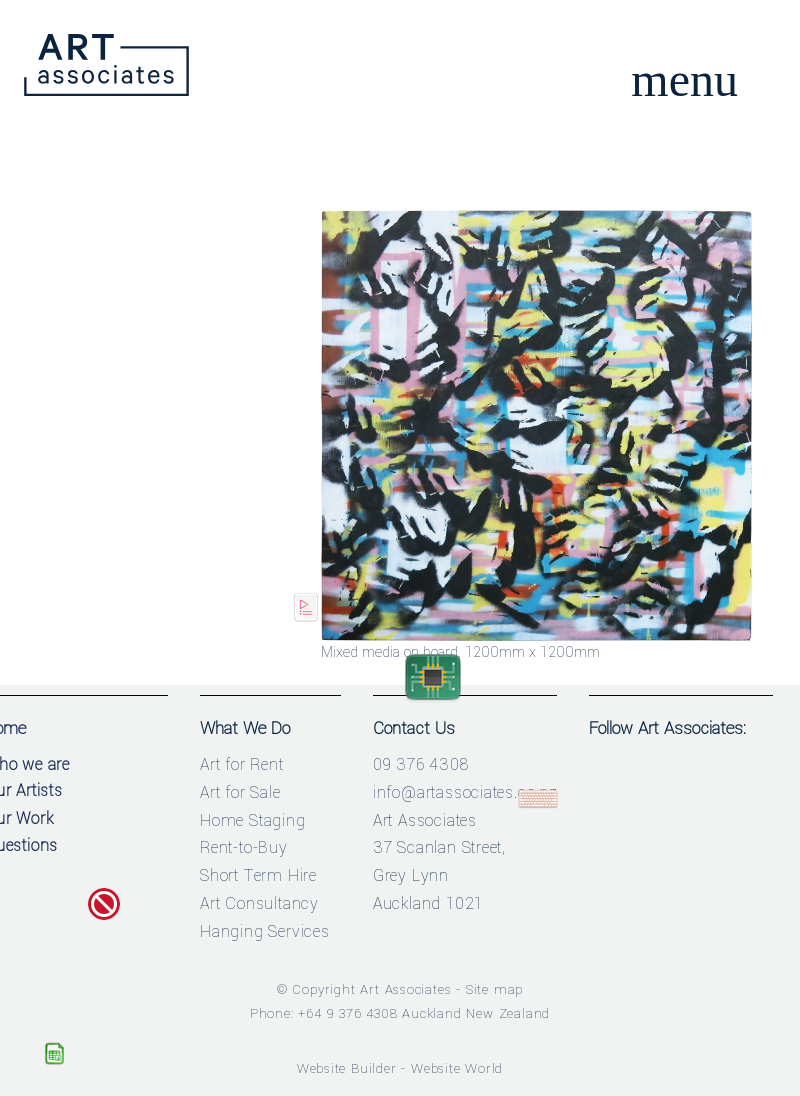 This screenshot has height=1096, width=800. Describe the element at coordinates (104, 904) in the screenshot. I see `clear or delete text from an input field` at that location.